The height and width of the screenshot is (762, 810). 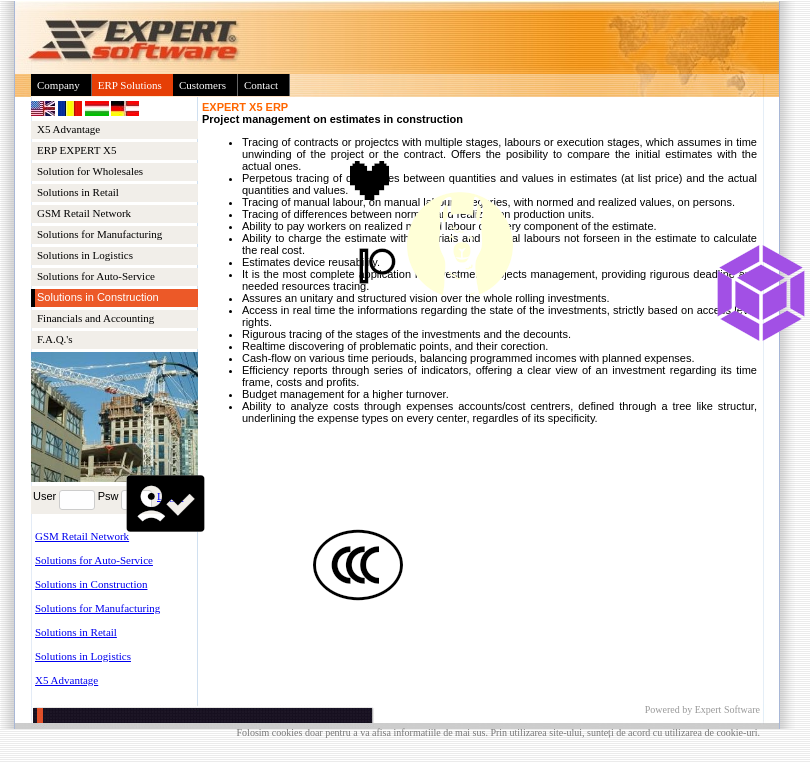 I want to click on open vikunja task management app, so click(x=460, y=244).